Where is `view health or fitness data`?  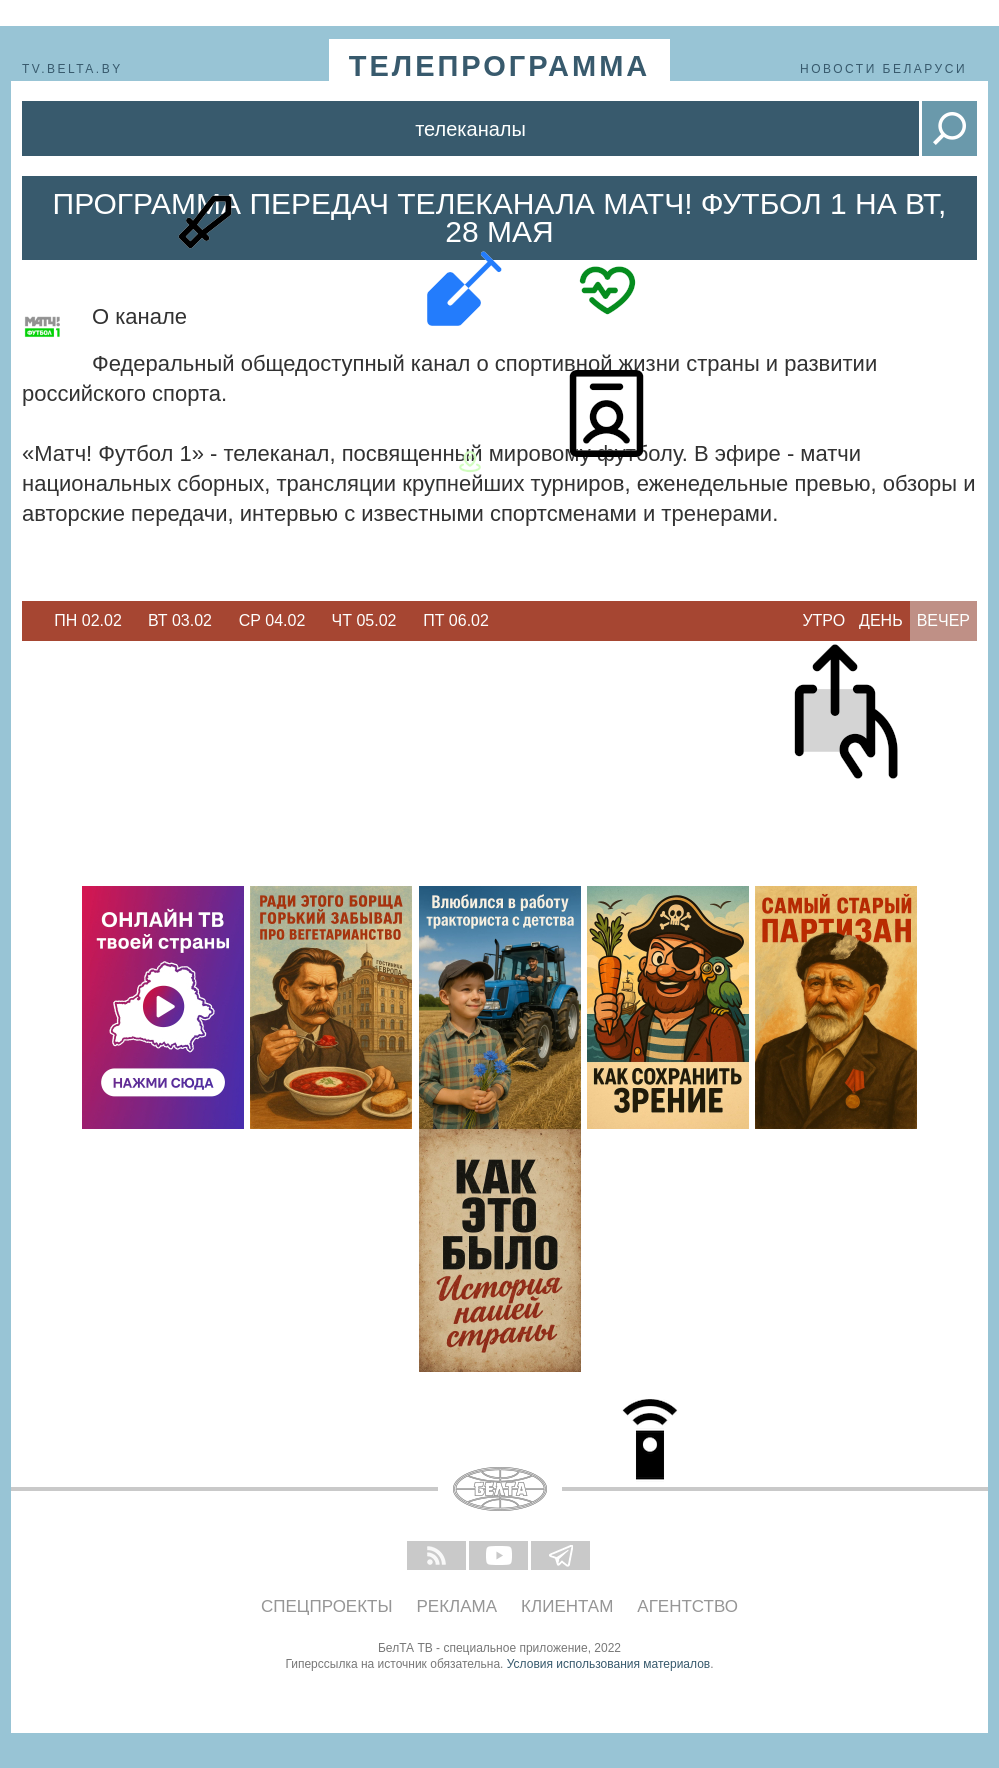
view health or fitness data is located at coordinates (607, 288).